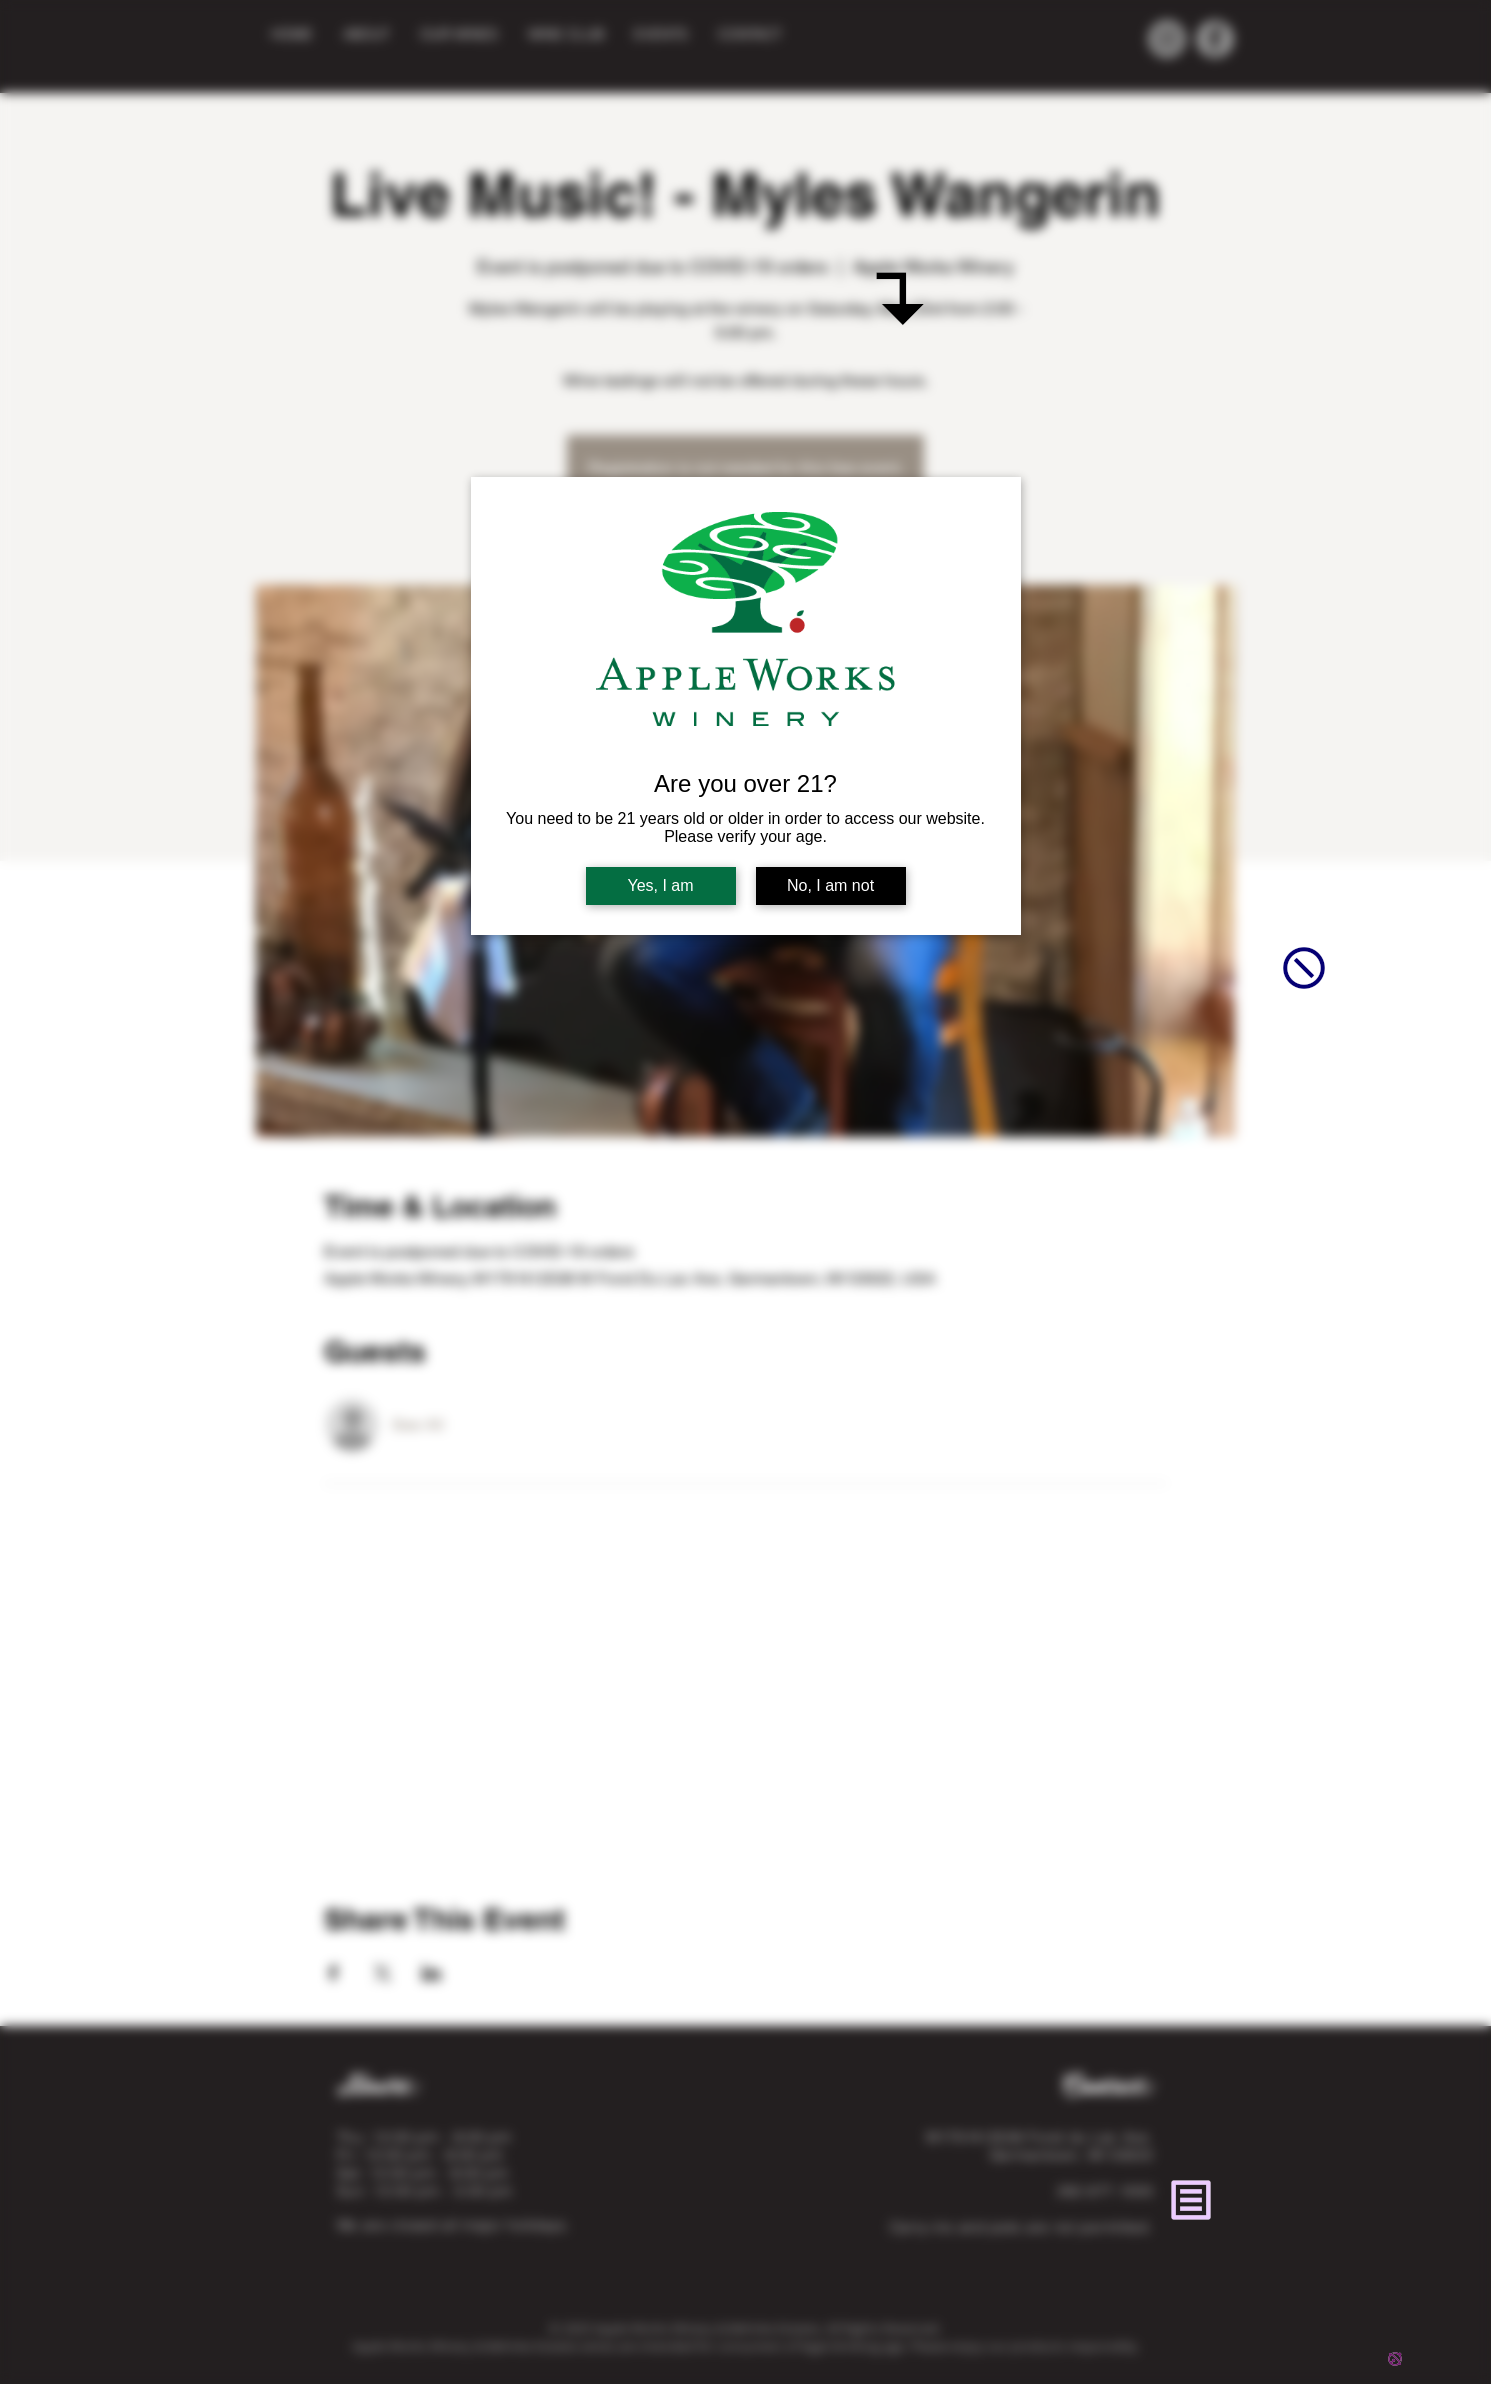 This screenshot has width=1491, height=2384. I want to click on indicates a blocked or prohibited action, so click(1304, 968).